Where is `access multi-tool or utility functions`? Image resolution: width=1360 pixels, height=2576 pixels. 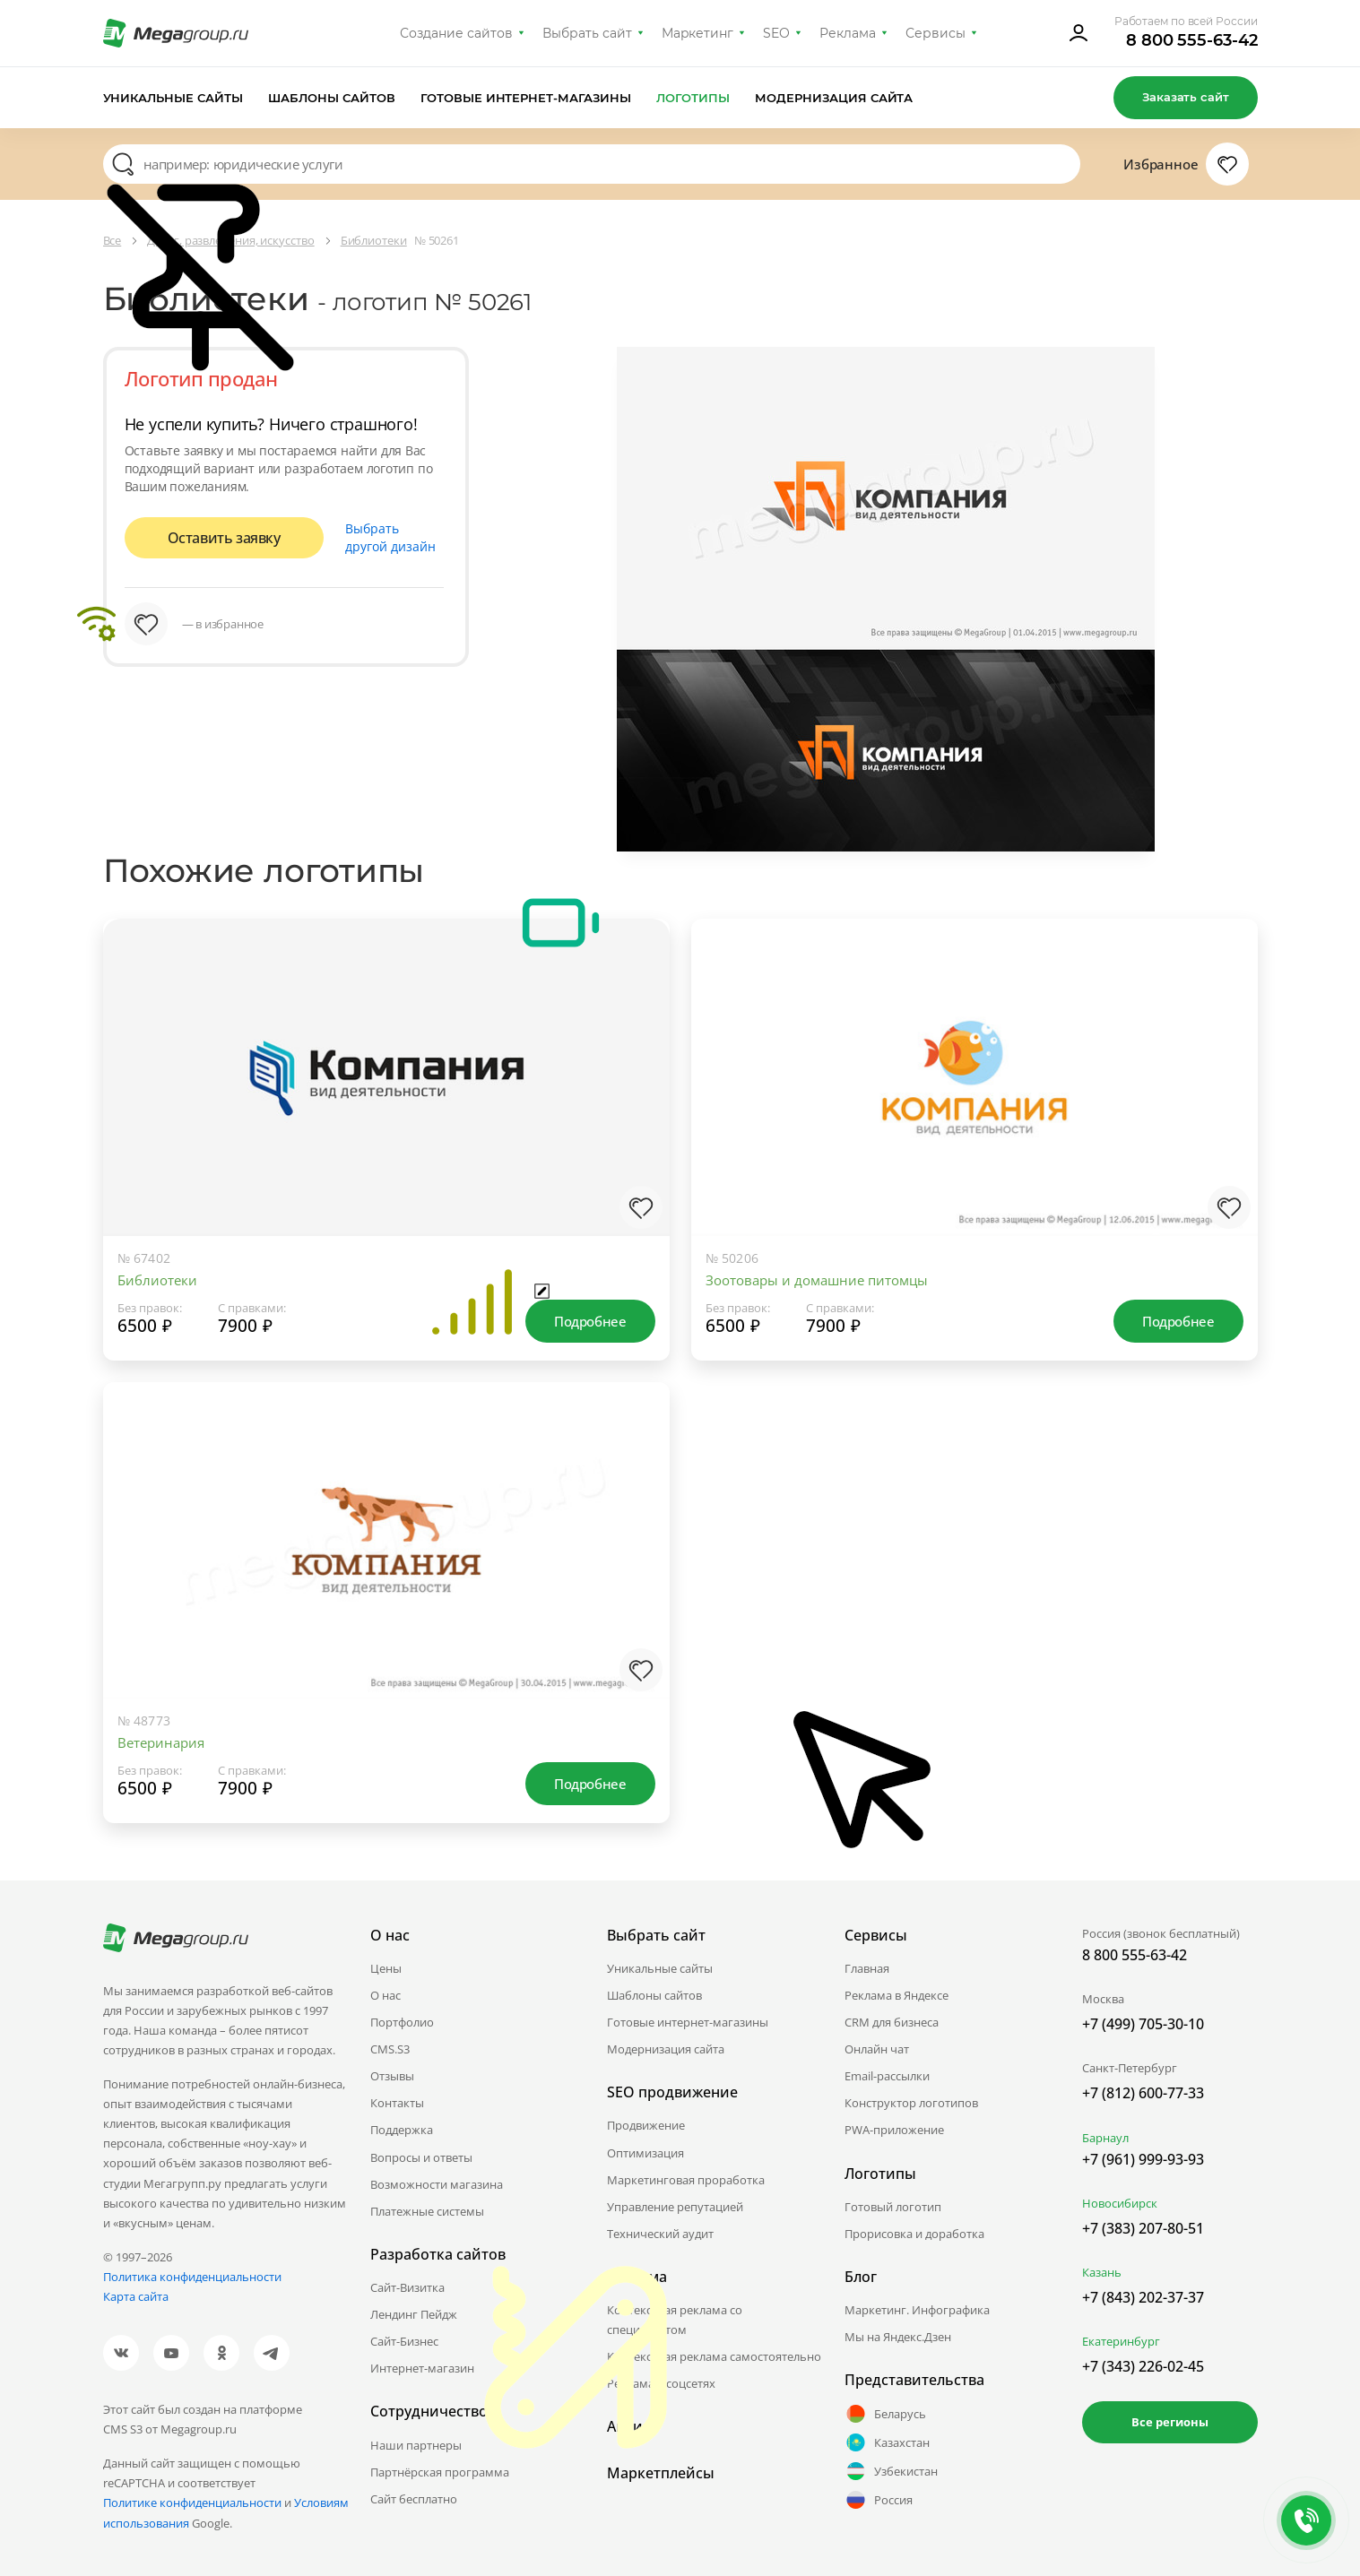
access multi-tool or utility functions is located at coordinates (576, 2357).